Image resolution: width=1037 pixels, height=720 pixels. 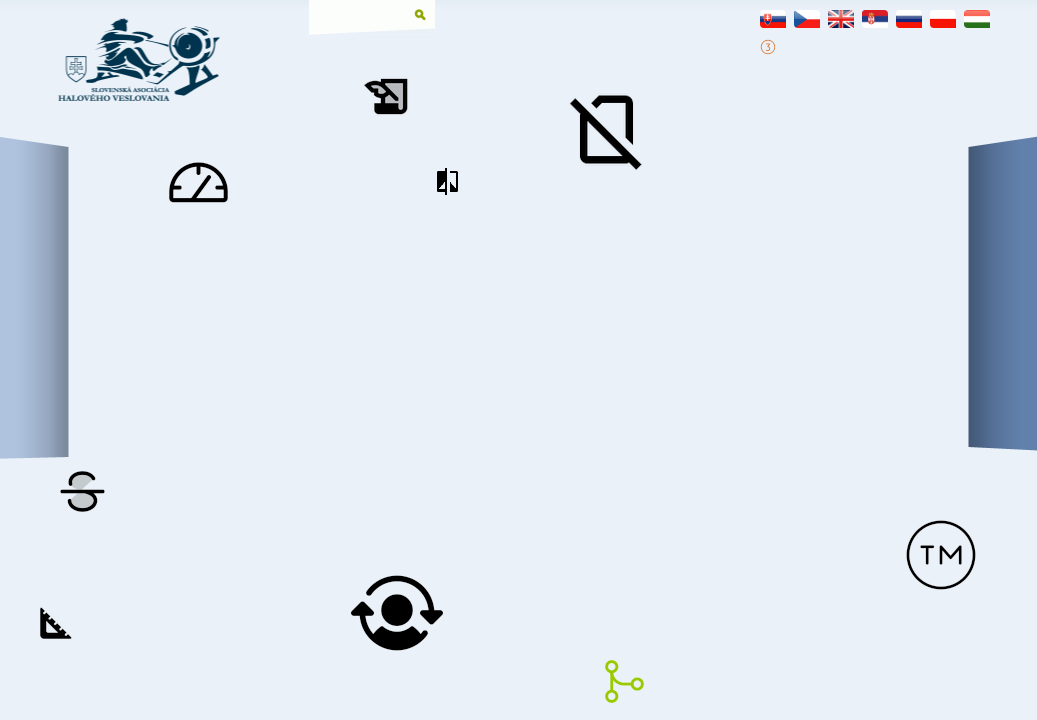 What do you see at coordinates (768, 47) in the screenshot?
I see `step 3 in a multi-step process` at bounding box center [768, 47].